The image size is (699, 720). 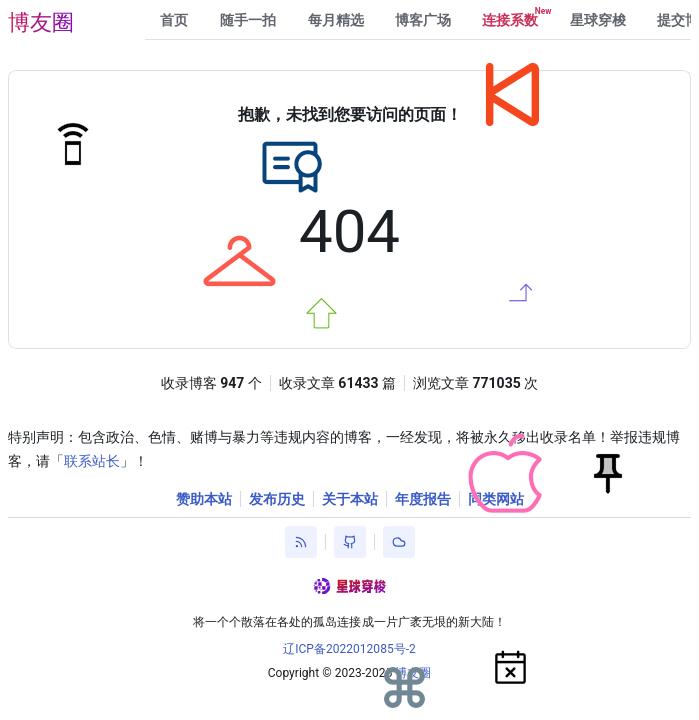 What do you see at coordinates (508, 479) in the screenshot?
I see `apple company logo or branding` at bounding box center [508, 479].